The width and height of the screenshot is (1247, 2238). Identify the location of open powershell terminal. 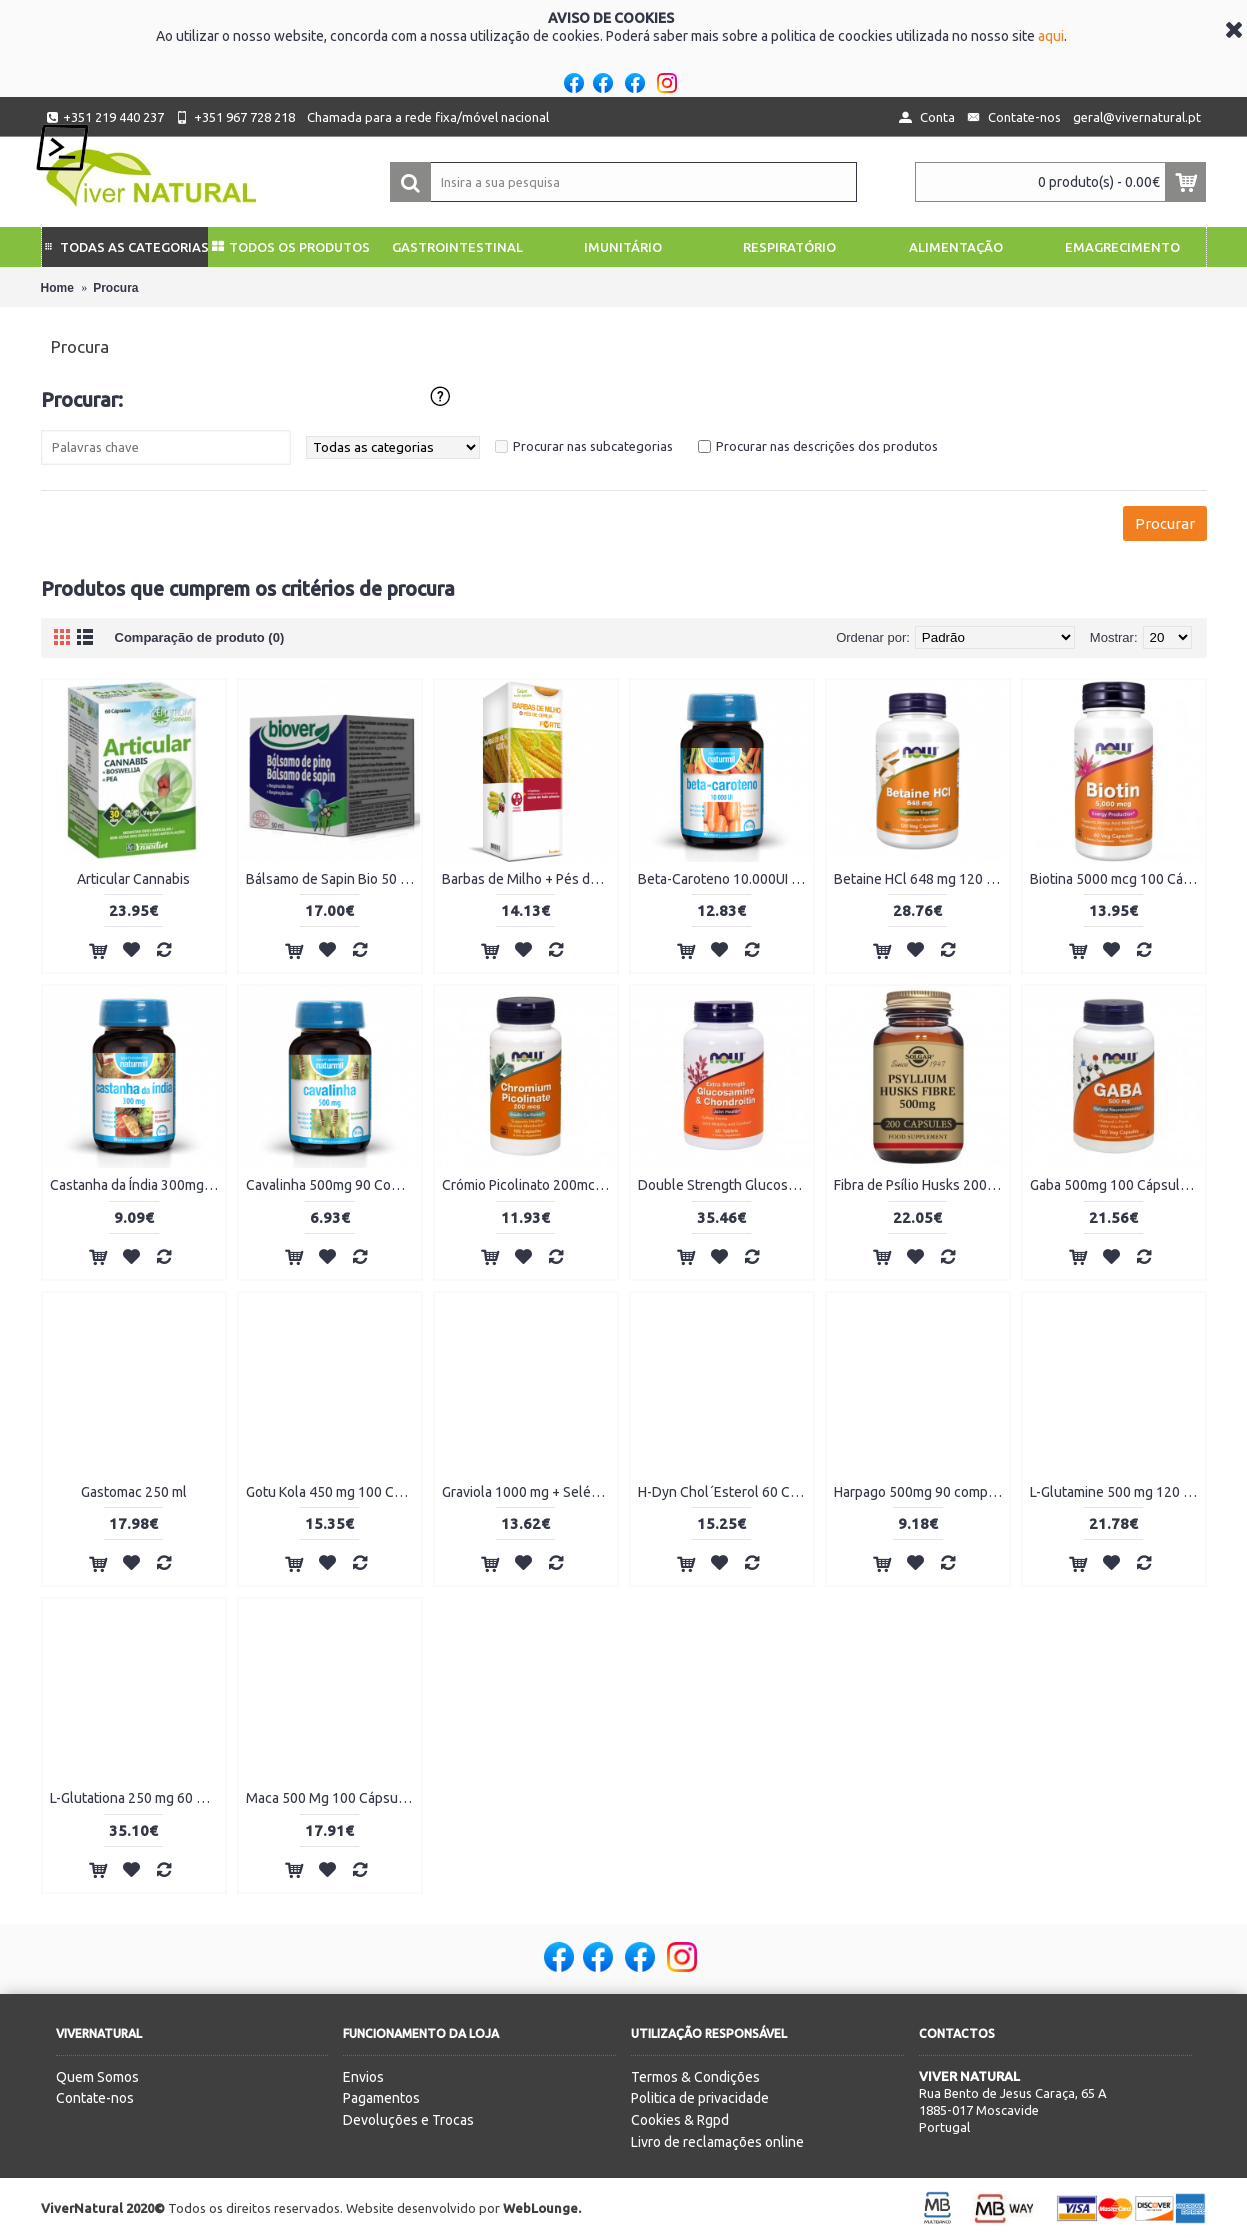
(62, 147).